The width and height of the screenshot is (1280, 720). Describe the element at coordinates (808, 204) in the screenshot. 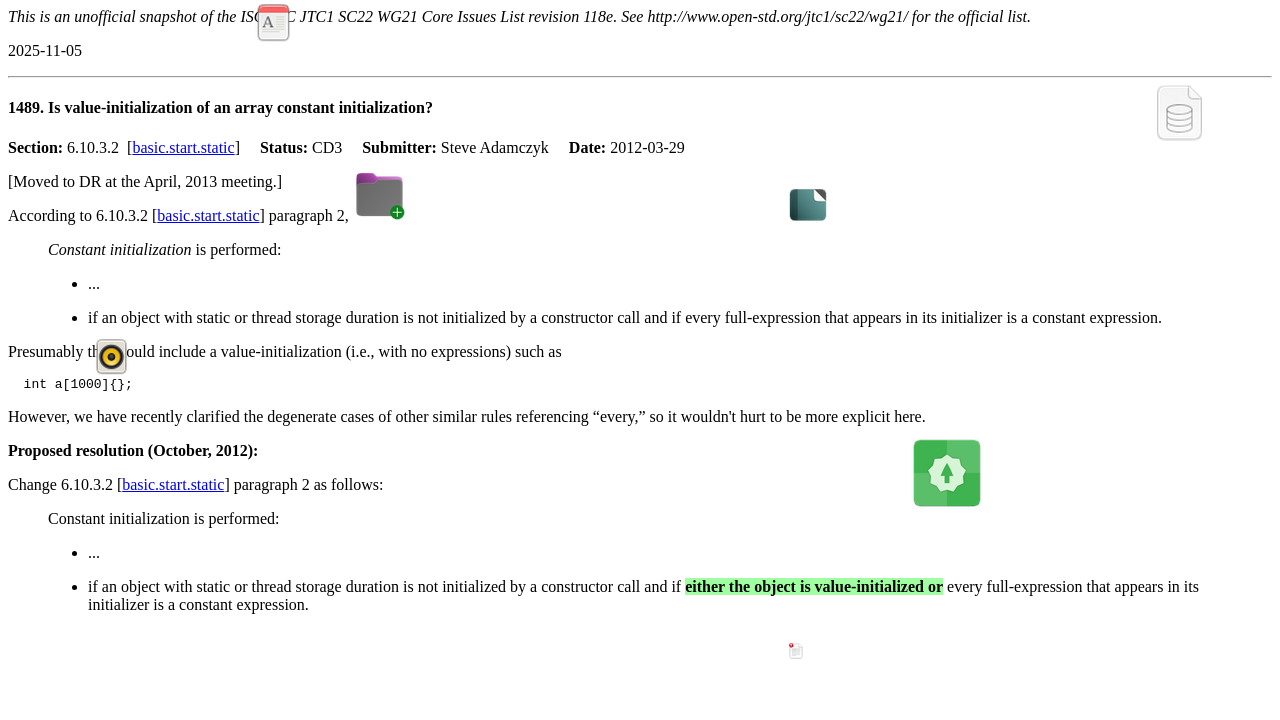

I see `change desktop wallpaper settings` at that location.